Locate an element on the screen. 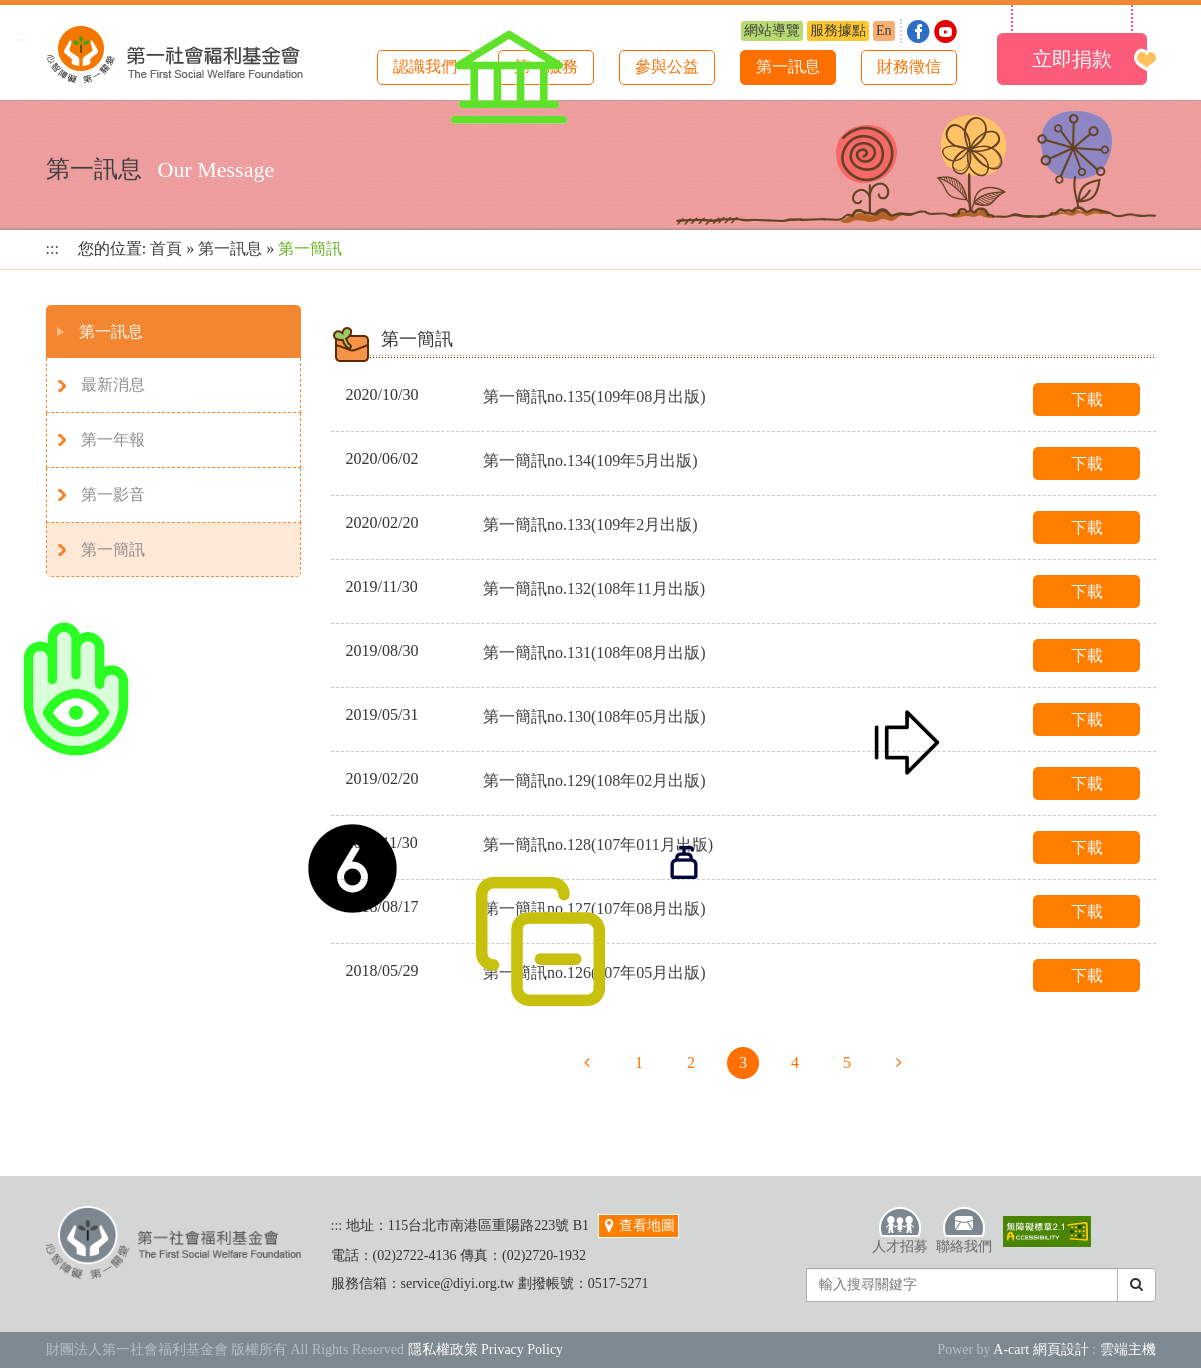  access banking or financial services is located at coordinates (509, 81).